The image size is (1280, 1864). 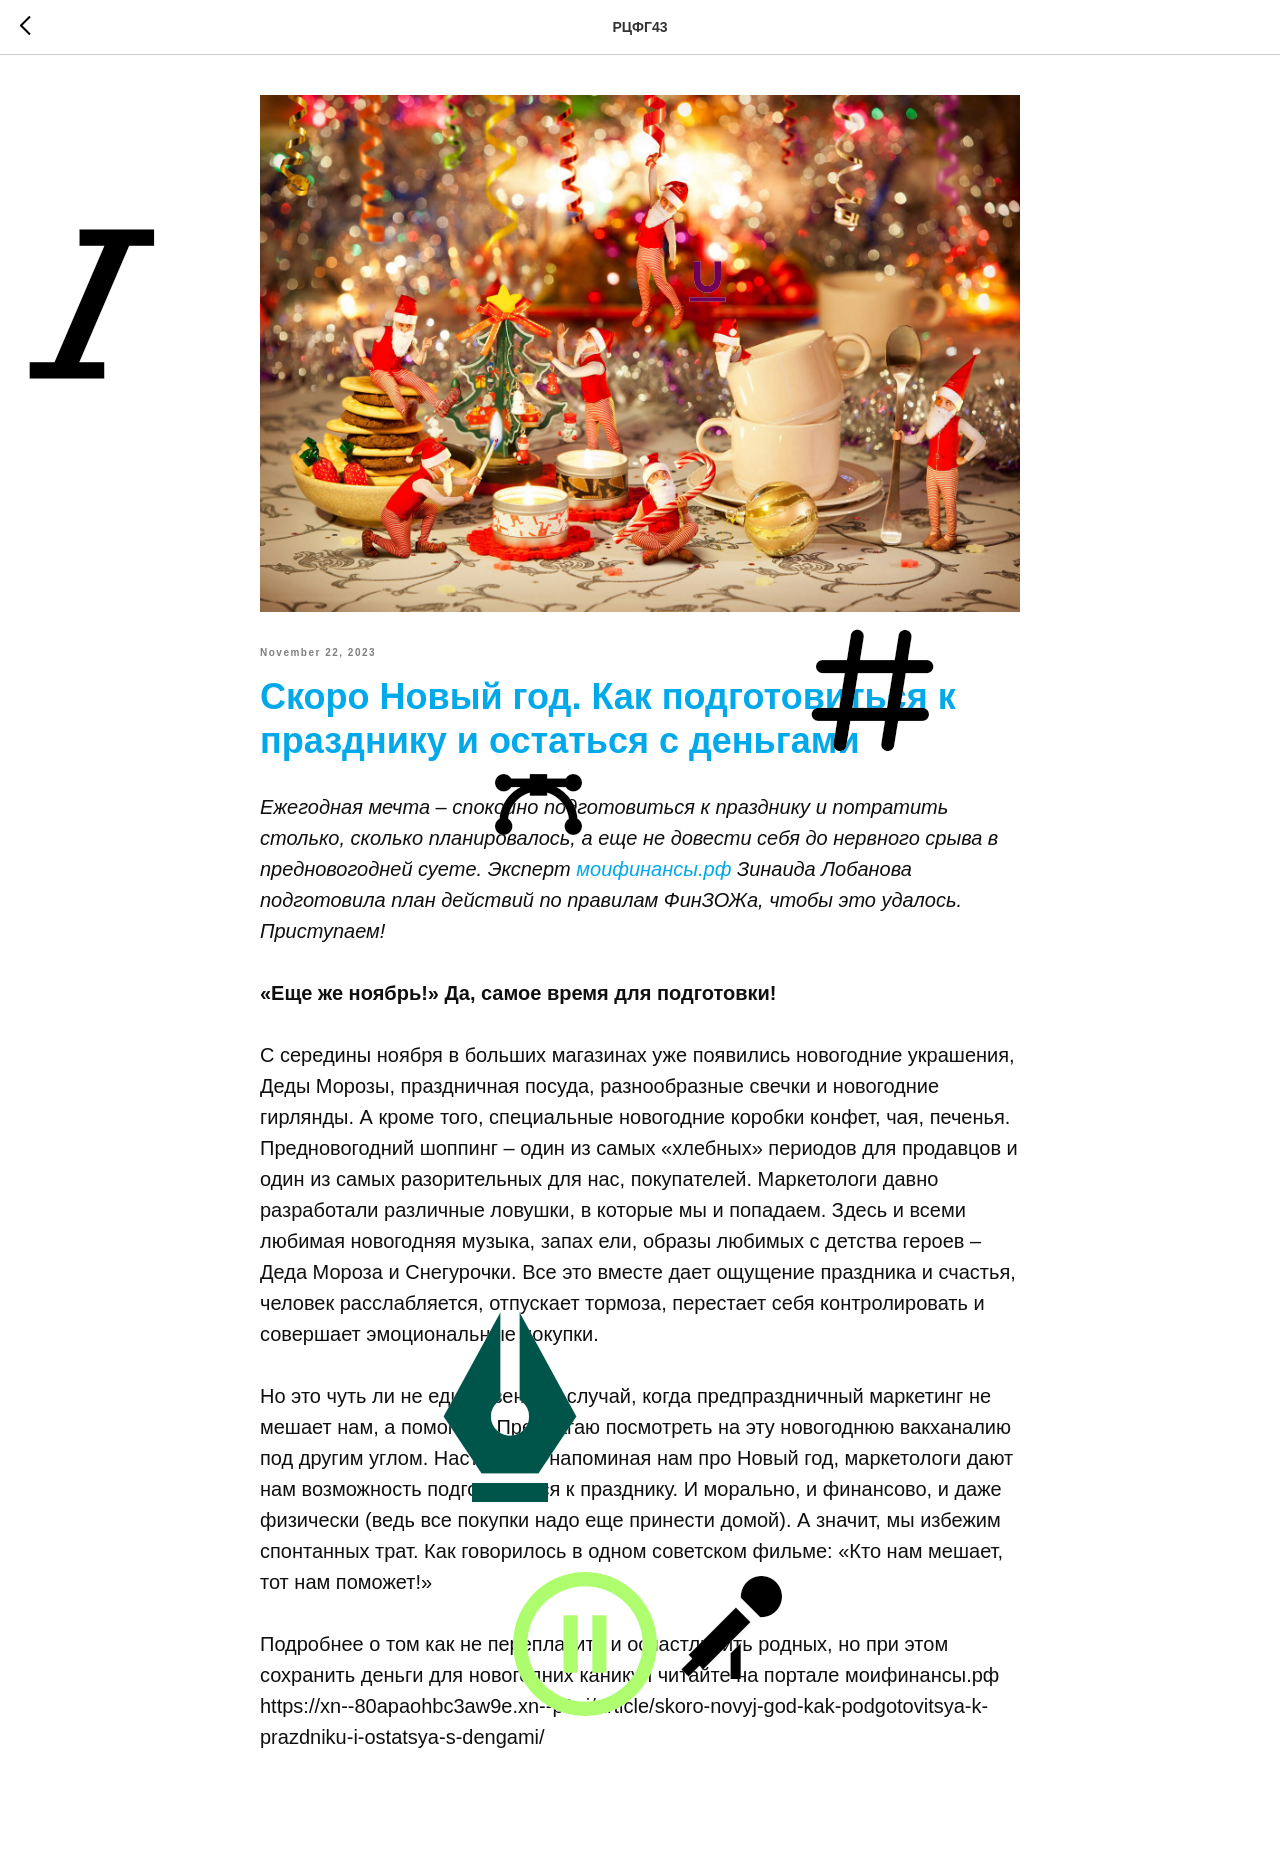 I want to click on view or browse hashtags, so click(x=872, y=690).